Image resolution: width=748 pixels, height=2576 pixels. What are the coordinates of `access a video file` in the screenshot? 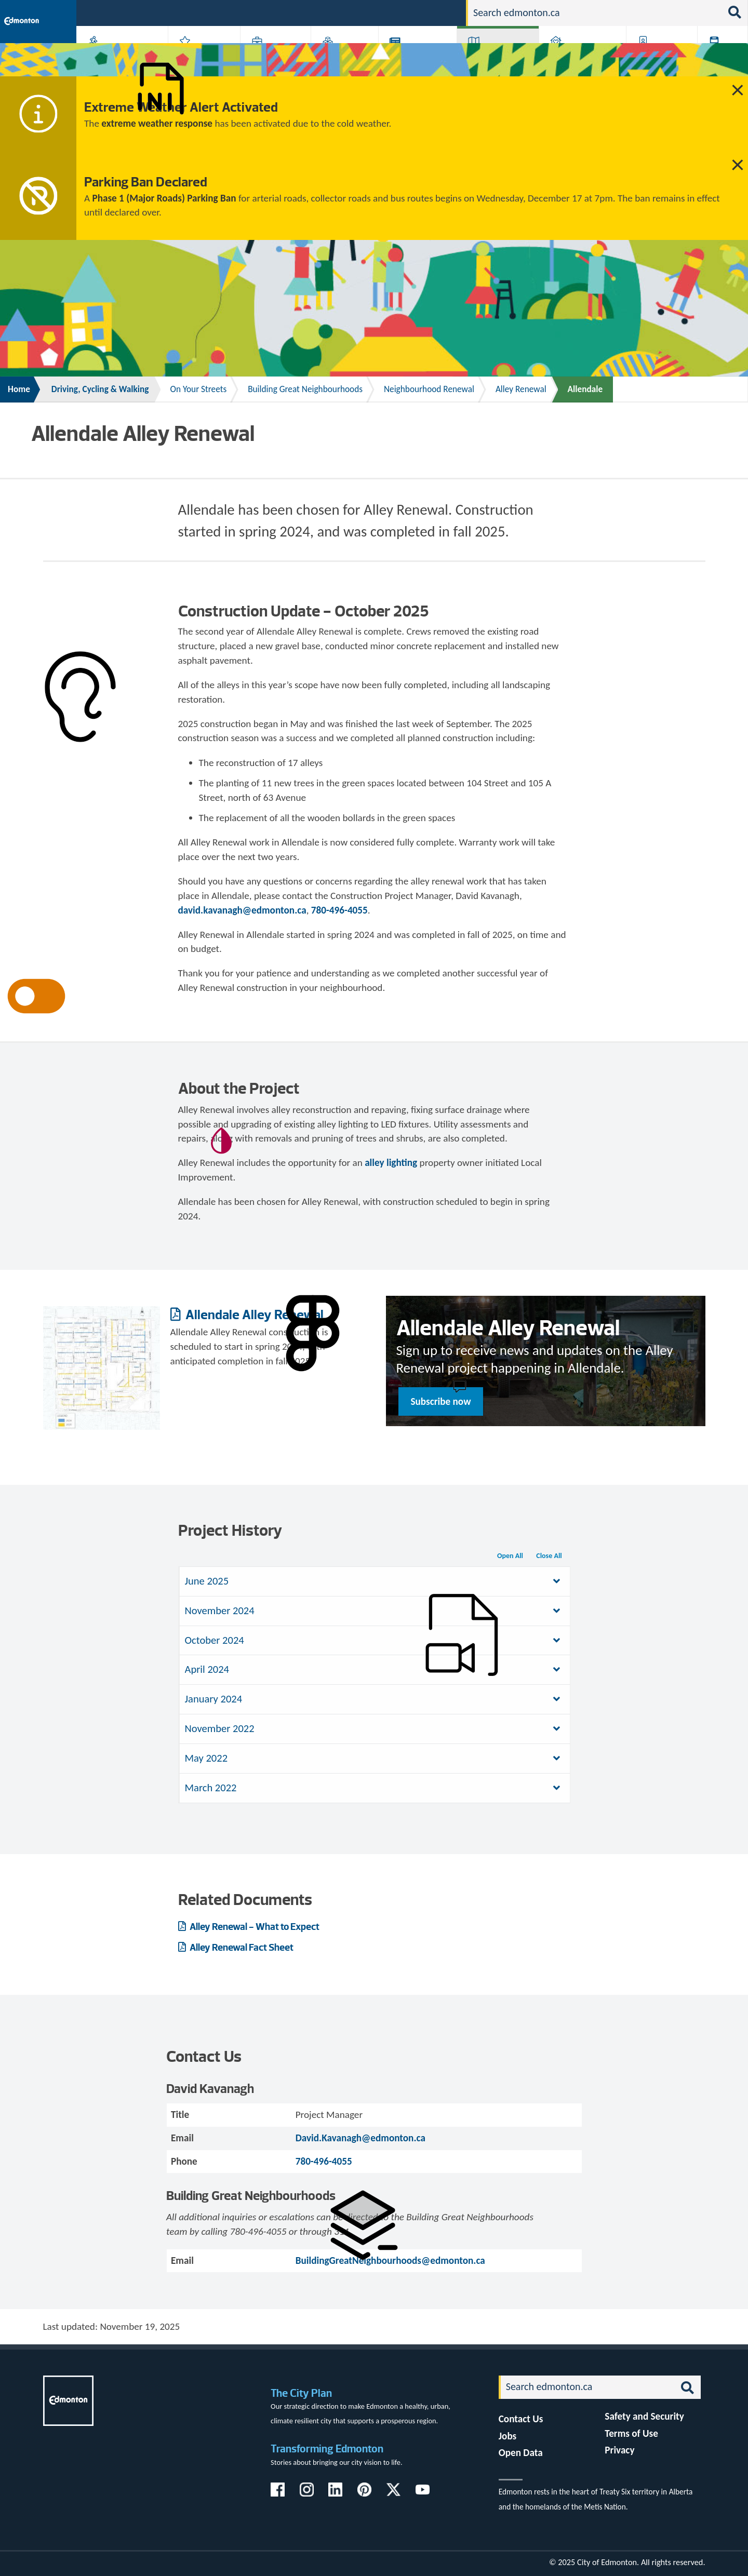 It's located at (463, 1635).